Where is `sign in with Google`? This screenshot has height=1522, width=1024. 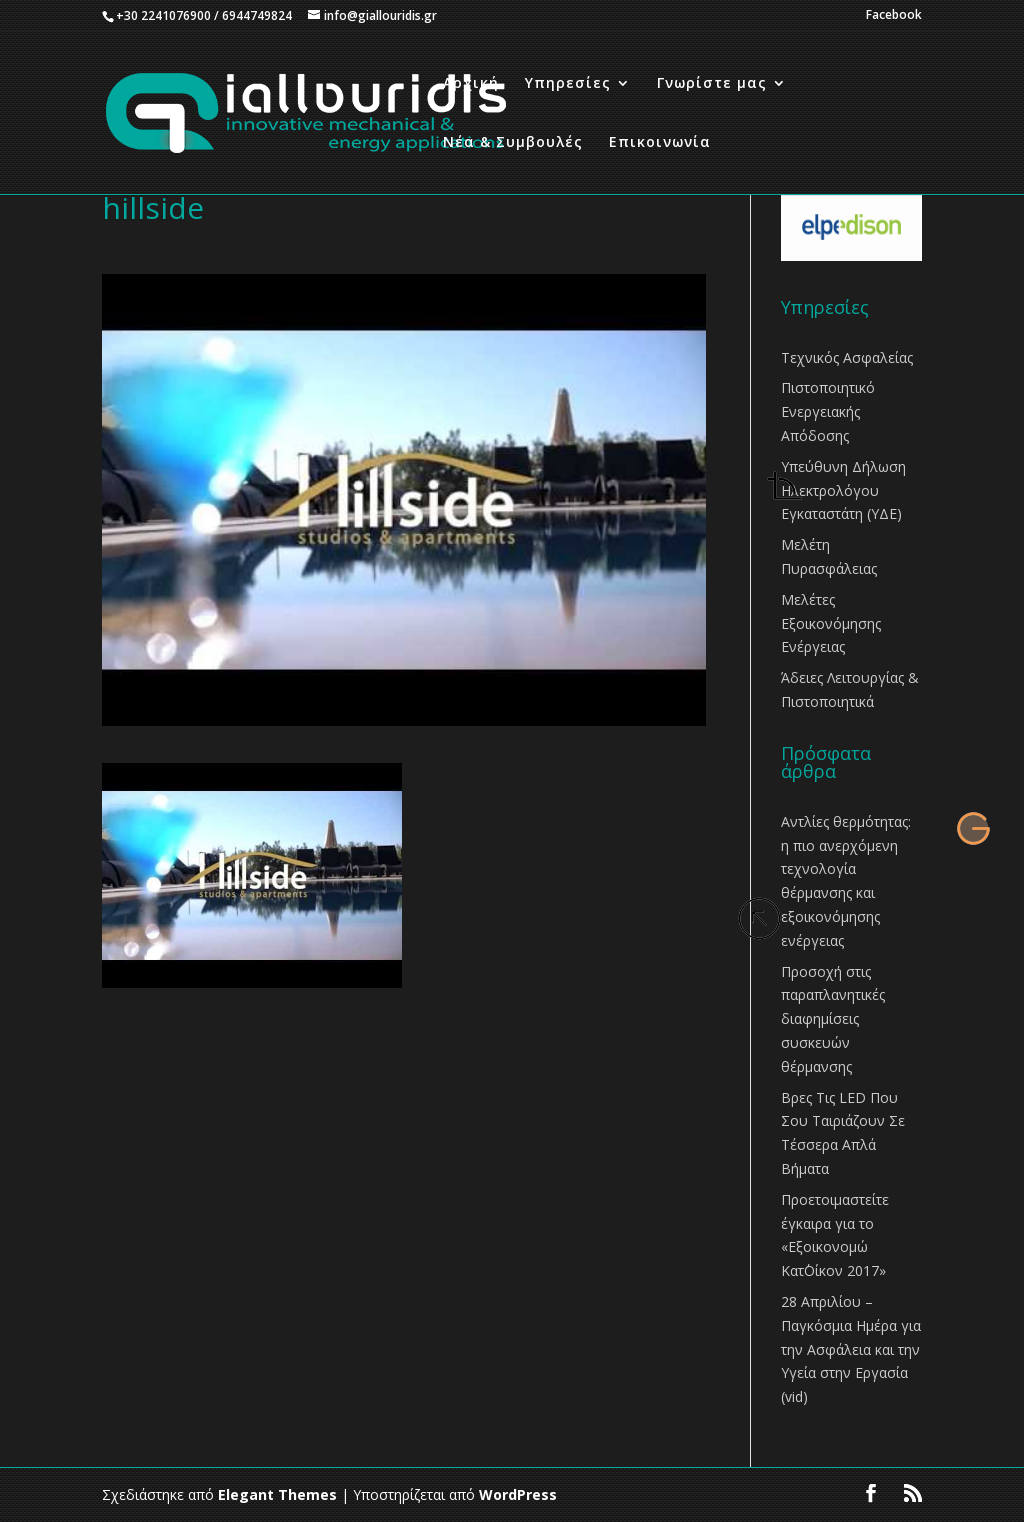
sign in with Google is located at coordinates (973, 828).